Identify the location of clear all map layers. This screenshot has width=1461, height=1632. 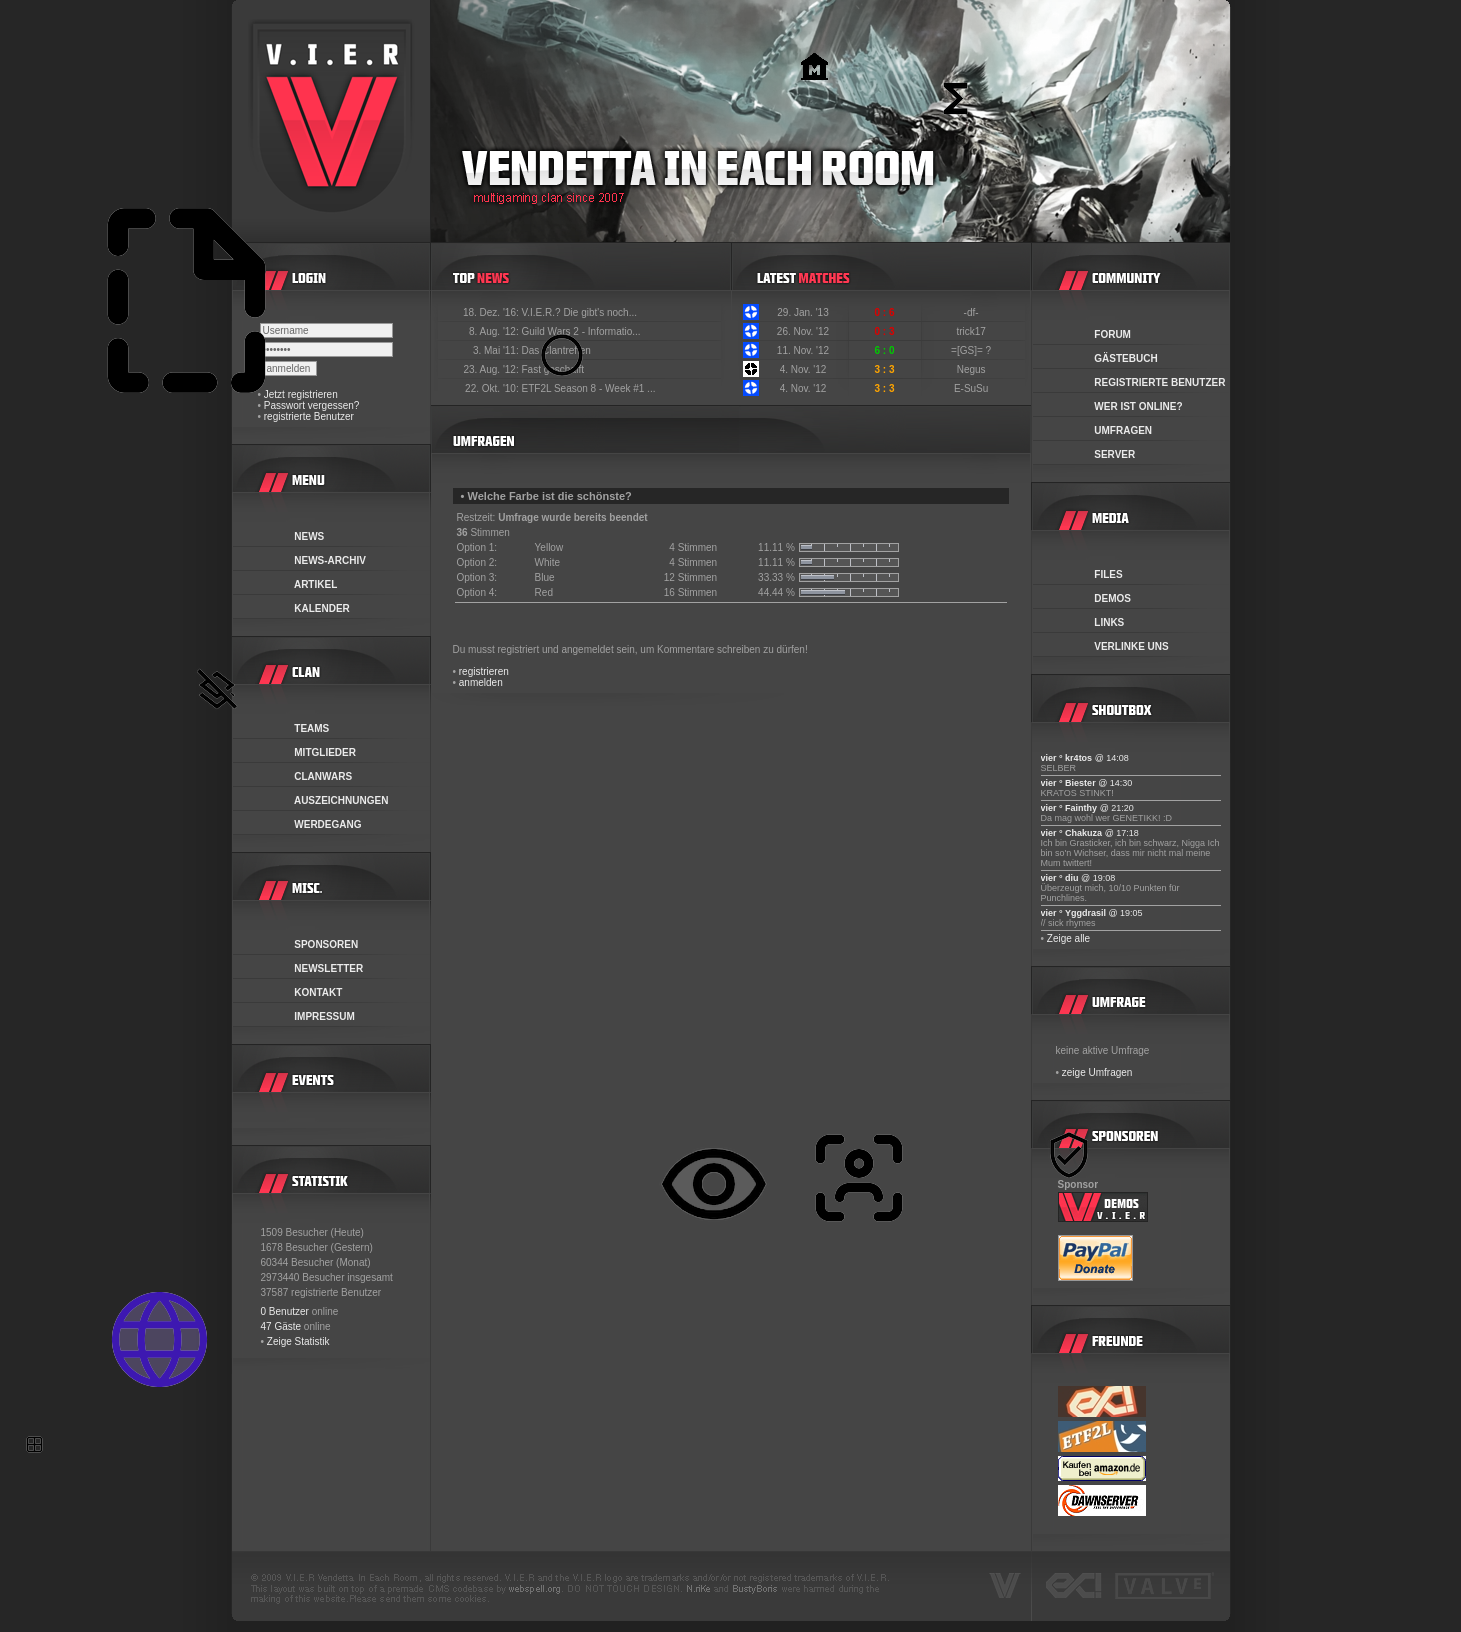
(217, 691).